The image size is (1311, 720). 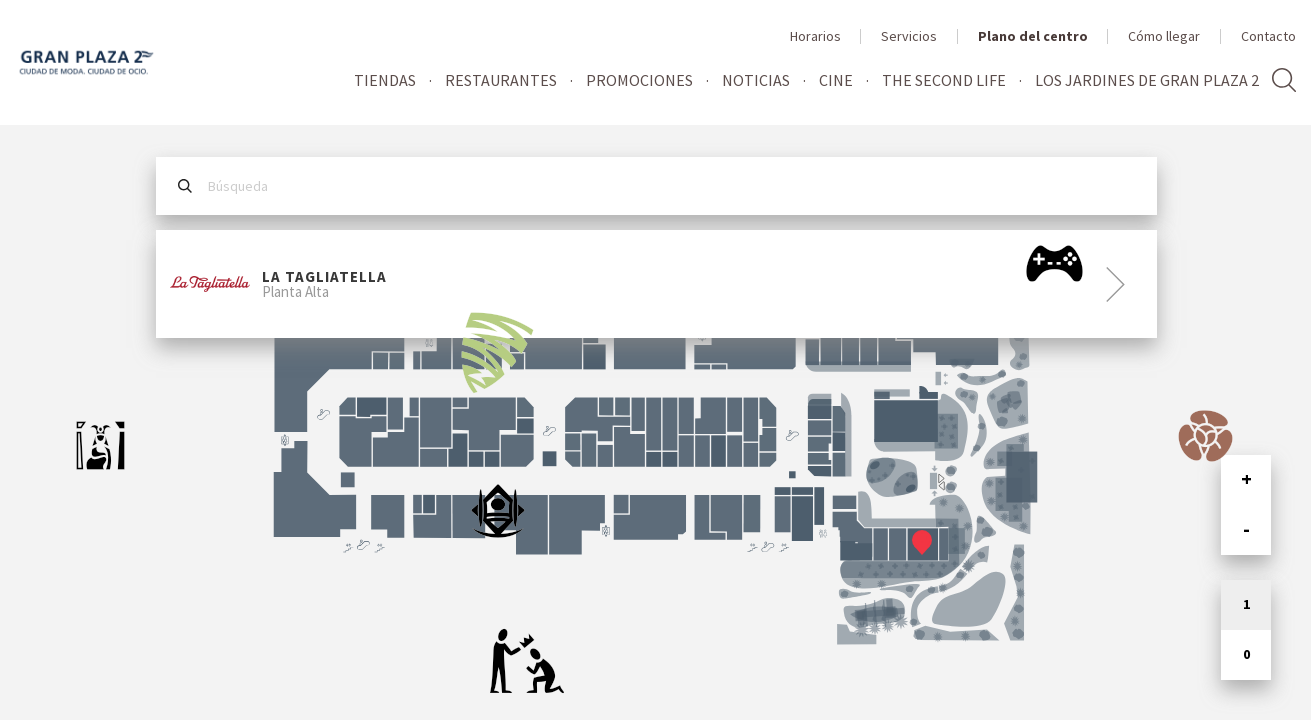 I want to click on open gaming or game center app, so click(x=1054, y=263).